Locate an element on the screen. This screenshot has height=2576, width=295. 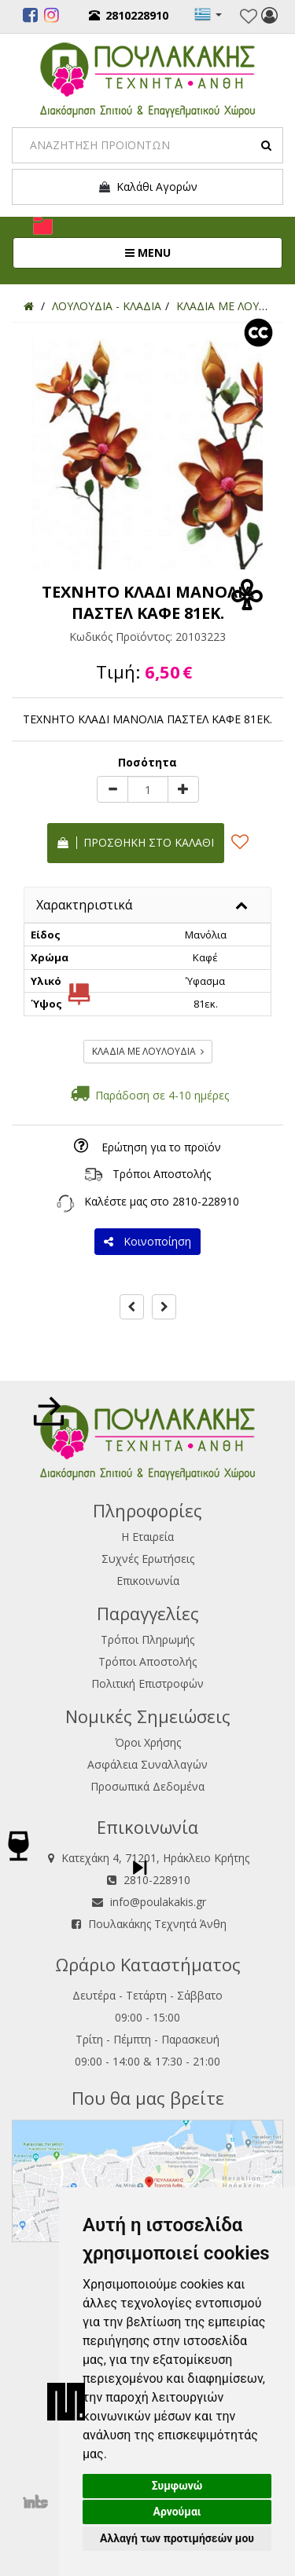
share content to another app or person is located at coordinates (49, 1412).